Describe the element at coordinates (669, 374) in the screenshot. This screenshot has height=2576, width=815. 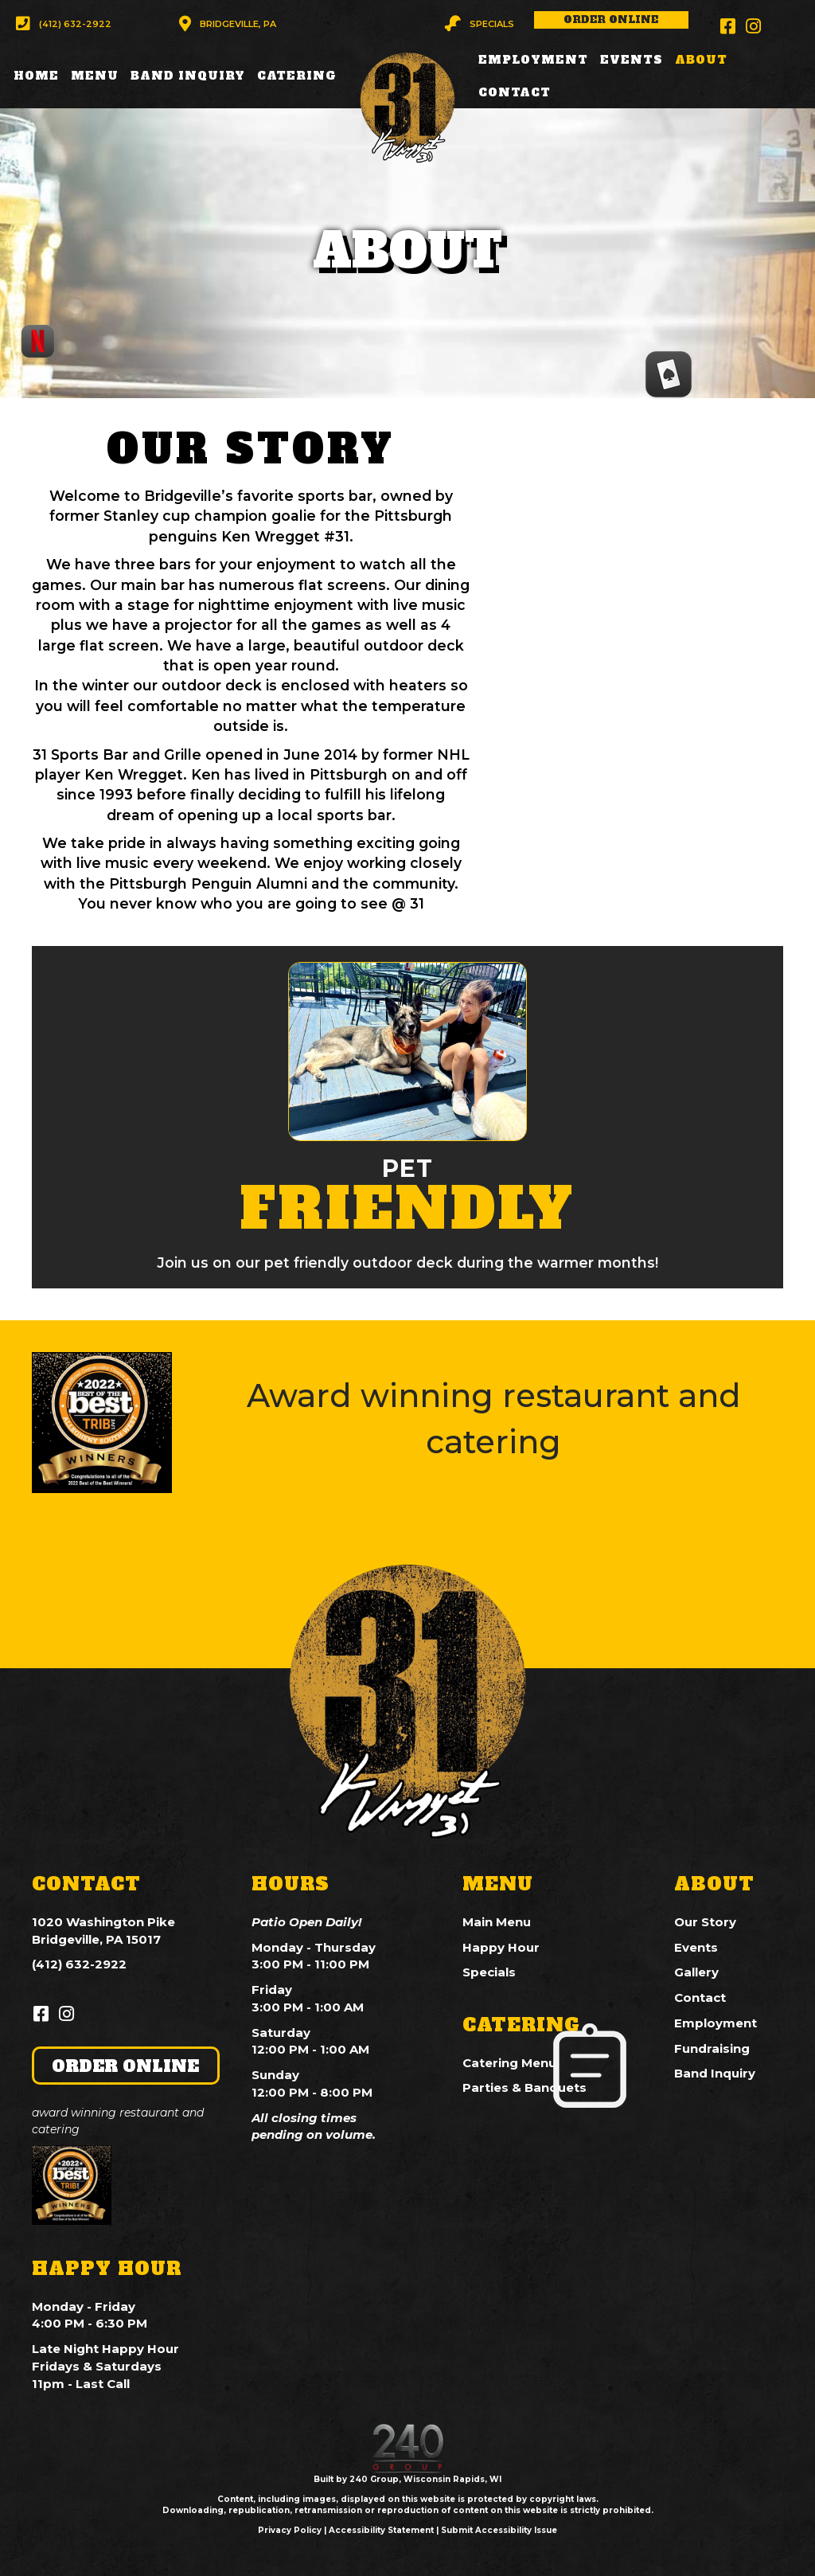
I see `open solitaire card game` at that location.